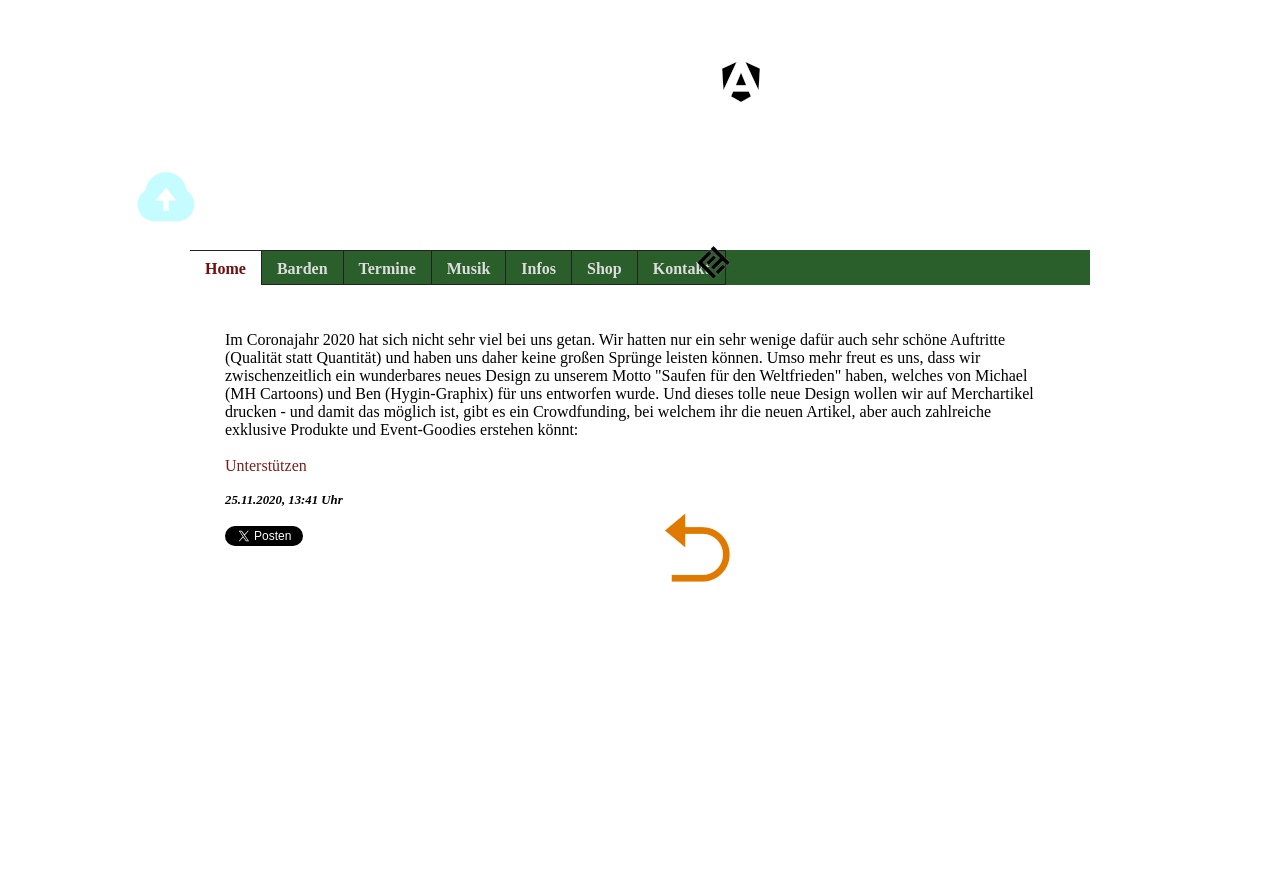  Describe the element at coordinates (713, 262) in the screenshot. I see `litiengine game engine logo` at that location.